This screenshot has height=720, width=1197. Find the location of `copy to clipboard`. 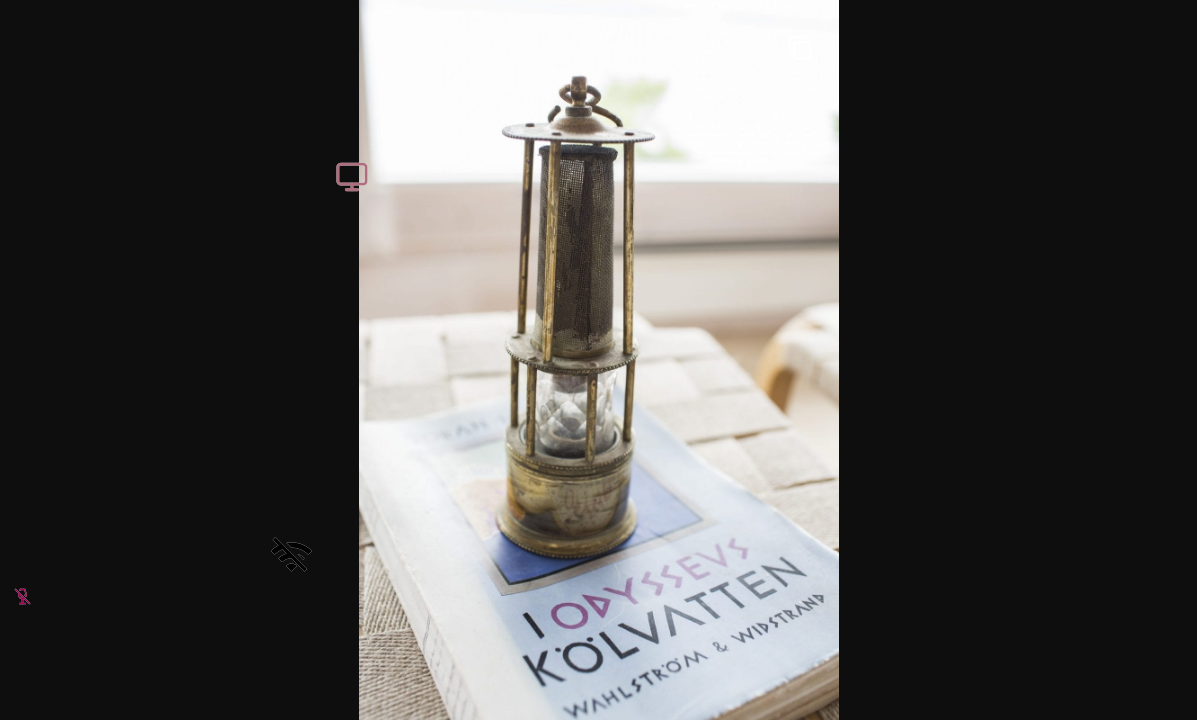

copy to clipboard is located at coordinates (800, 48).